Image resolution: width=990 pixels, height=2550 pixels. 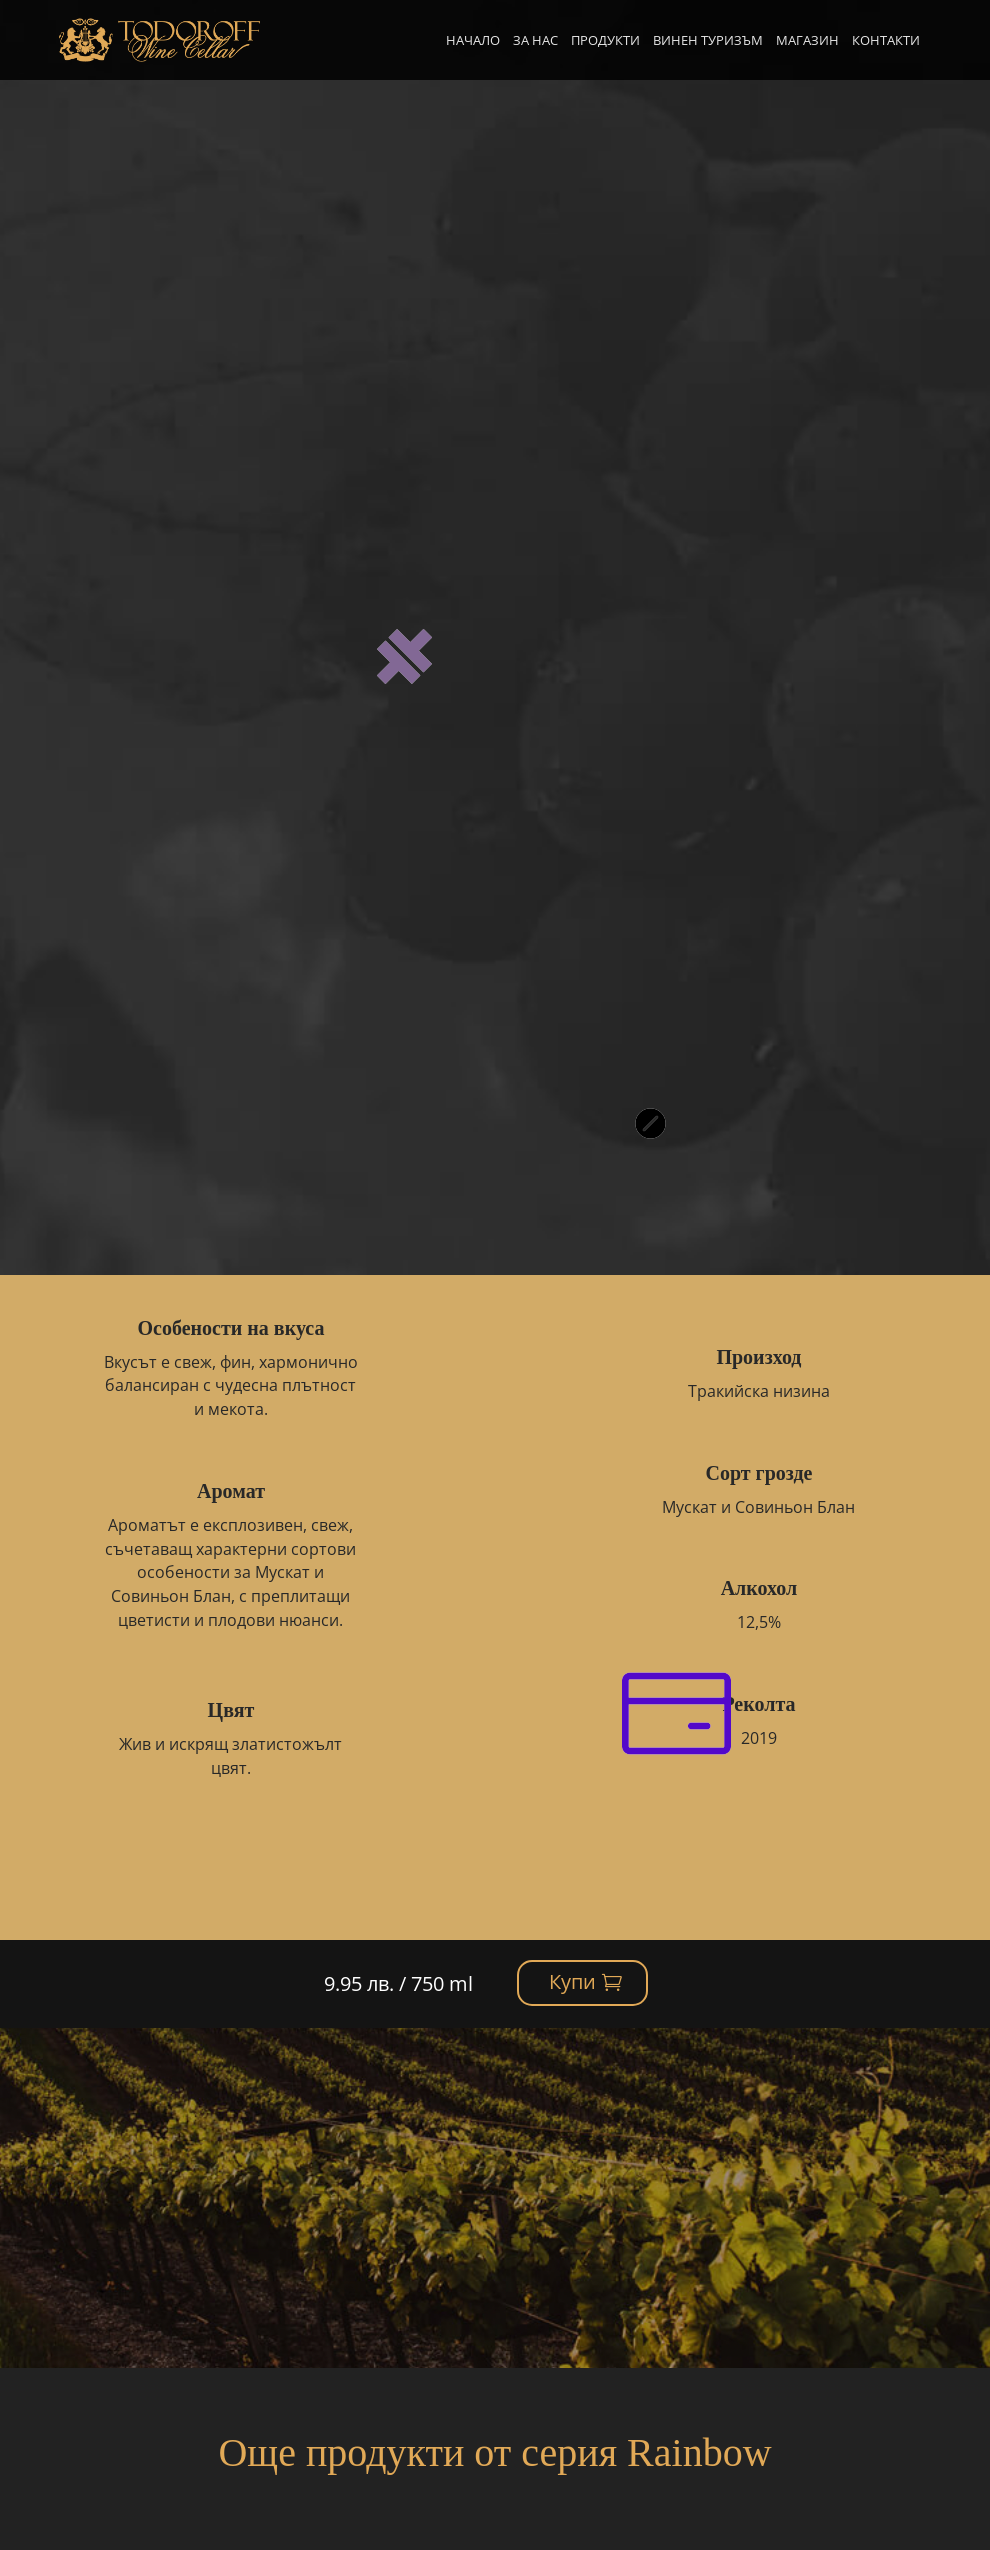 I want to click on manage payment methods, so click(x=676, y=1713).